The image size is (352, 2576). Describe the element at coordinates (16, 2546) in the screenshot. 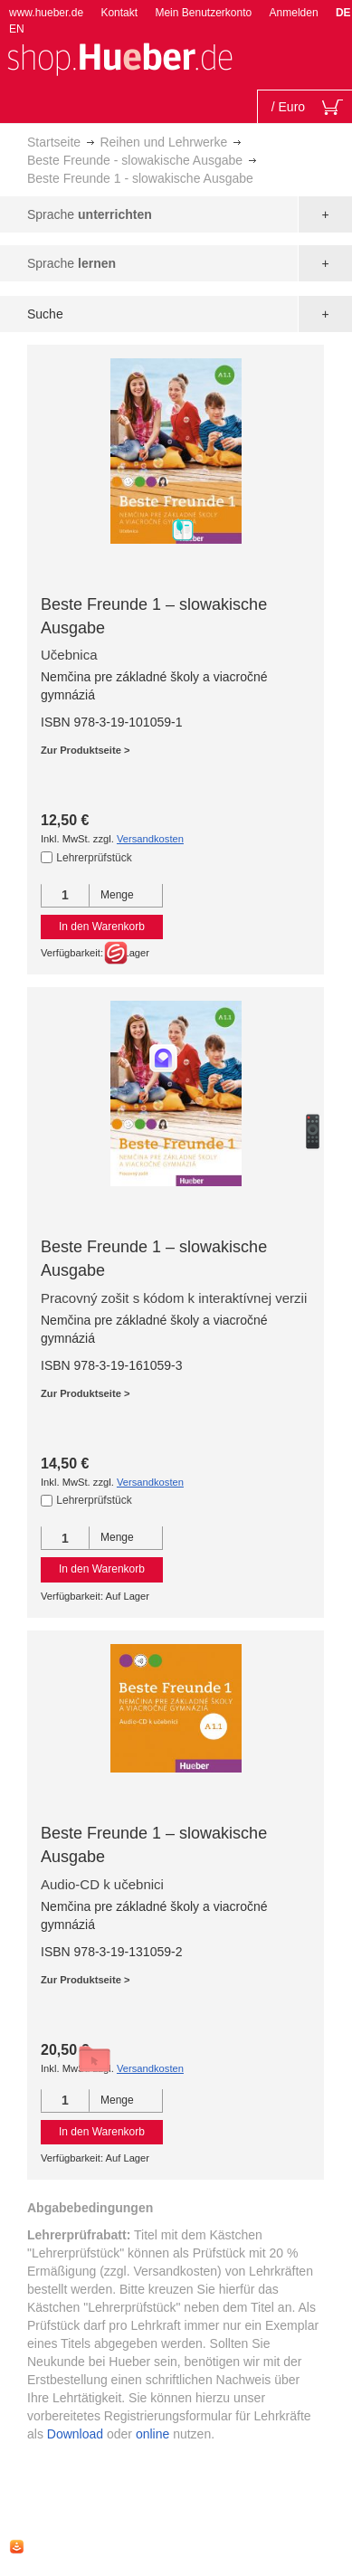

I see `open VLC media player` at that location.